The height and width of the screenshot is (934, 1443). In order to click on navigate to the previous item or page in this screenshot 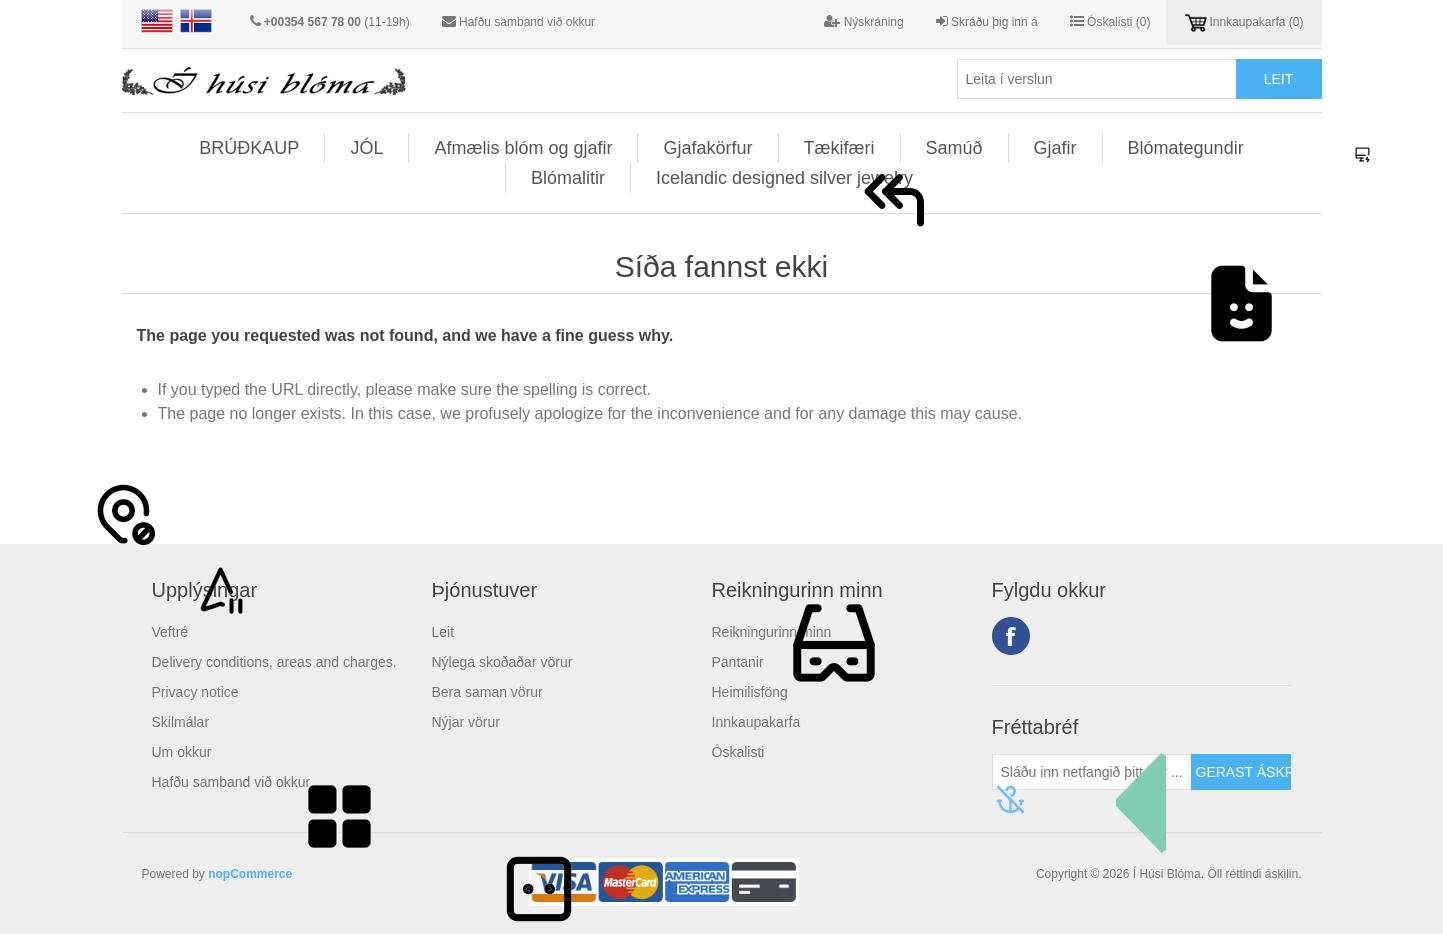, I will do `click(1141, 803)`.